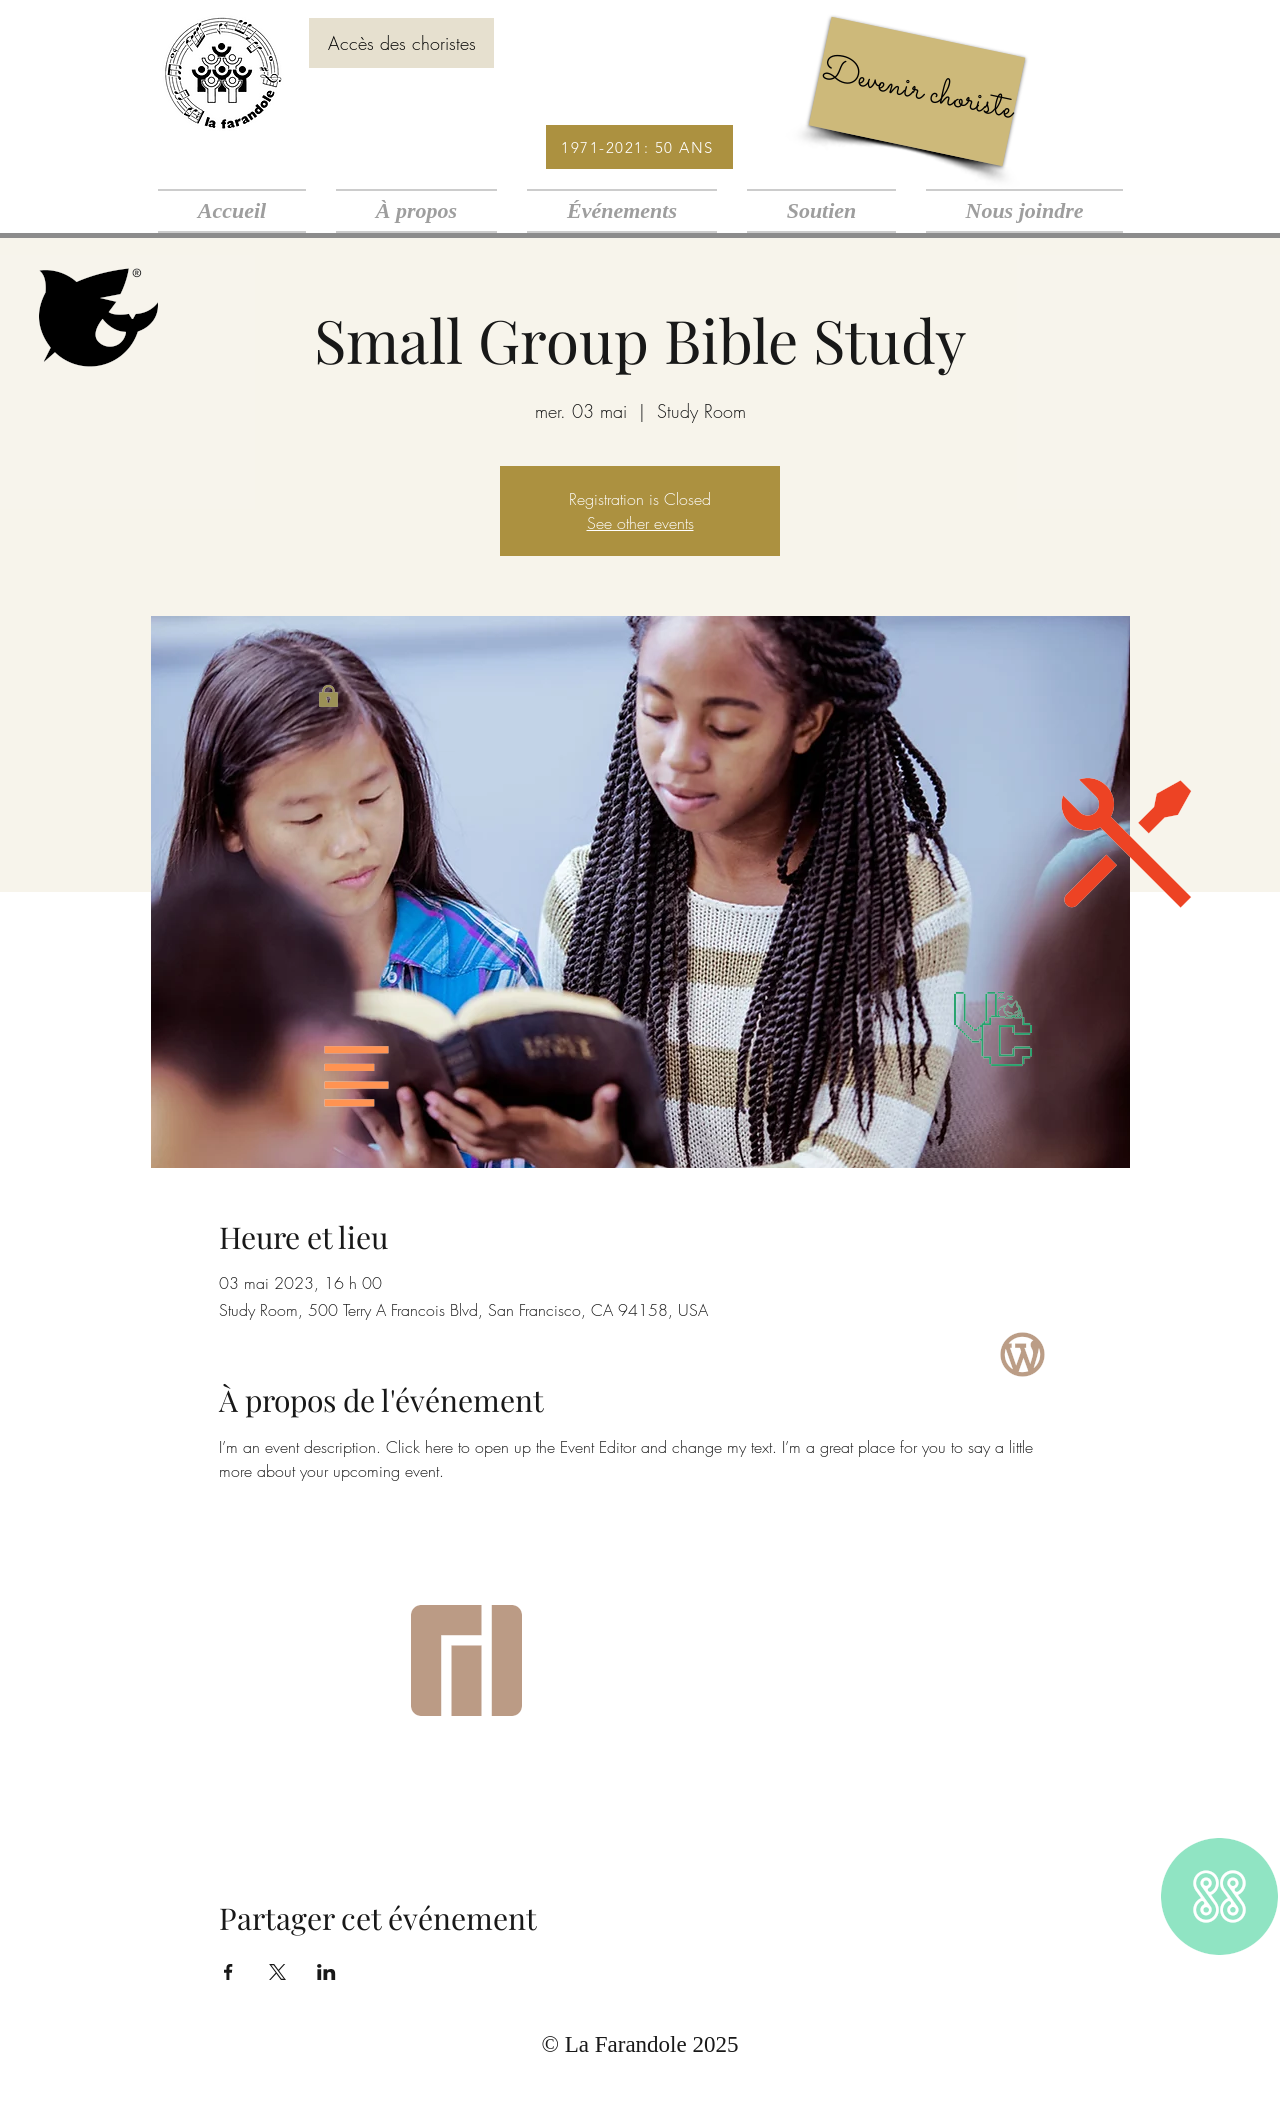 The height and width of the screenshot is (2109, 1280). I want to click on link to WordPress website or blog, so click(1022, 1354).